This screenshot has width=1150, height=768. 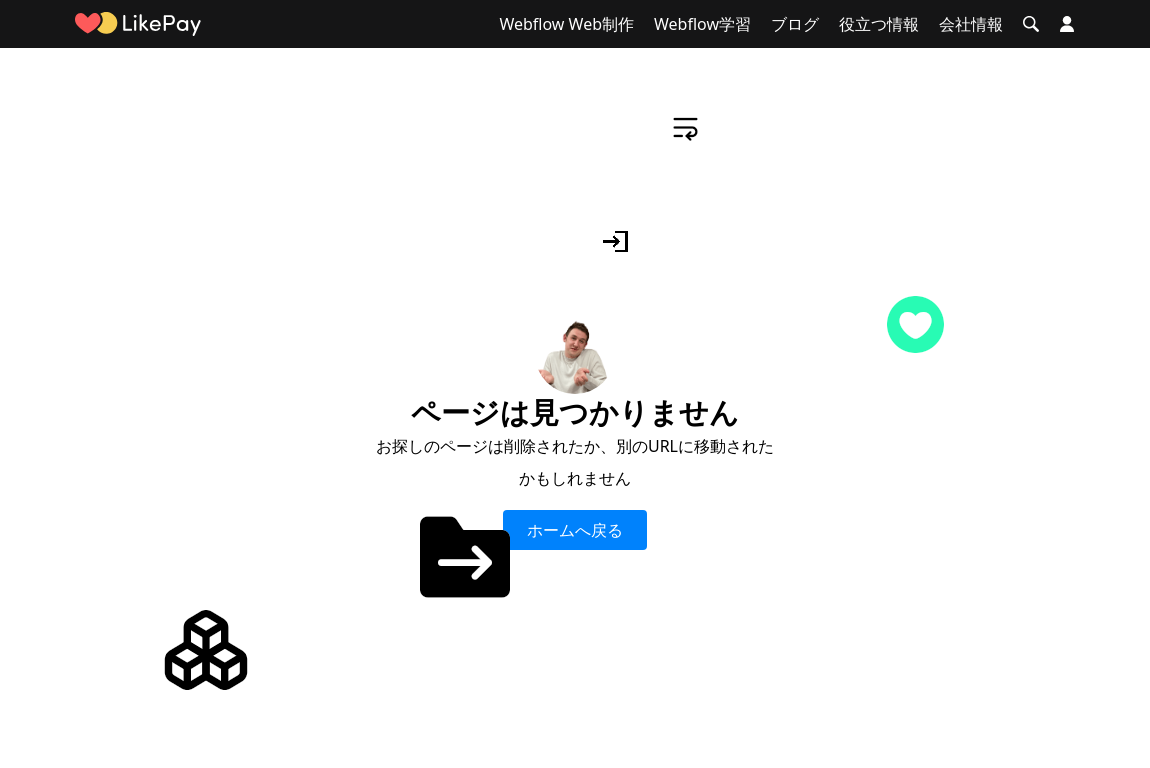 I want to click on access a linked submodule or external repository, so click(x=465, y=557).